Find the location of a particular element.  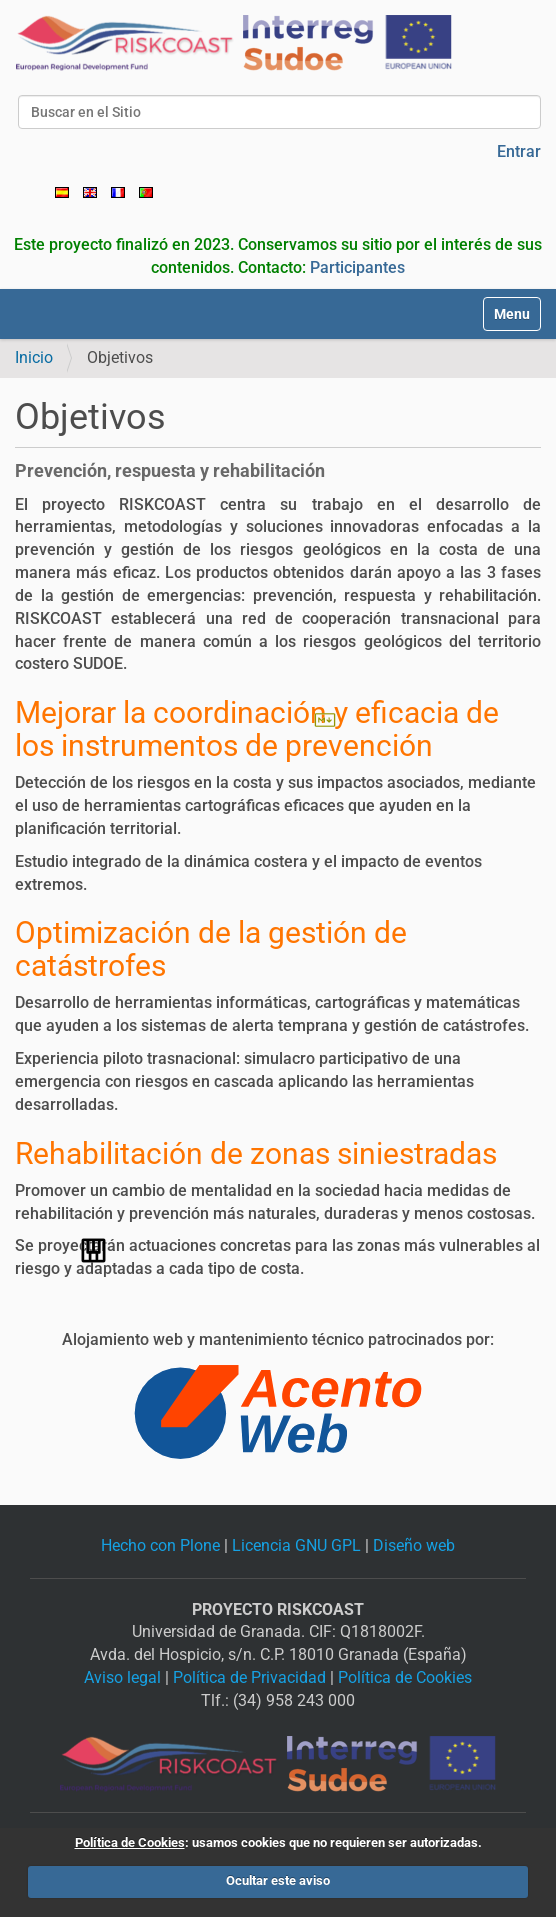

format text using markdown is located at coordinates (325, 720).